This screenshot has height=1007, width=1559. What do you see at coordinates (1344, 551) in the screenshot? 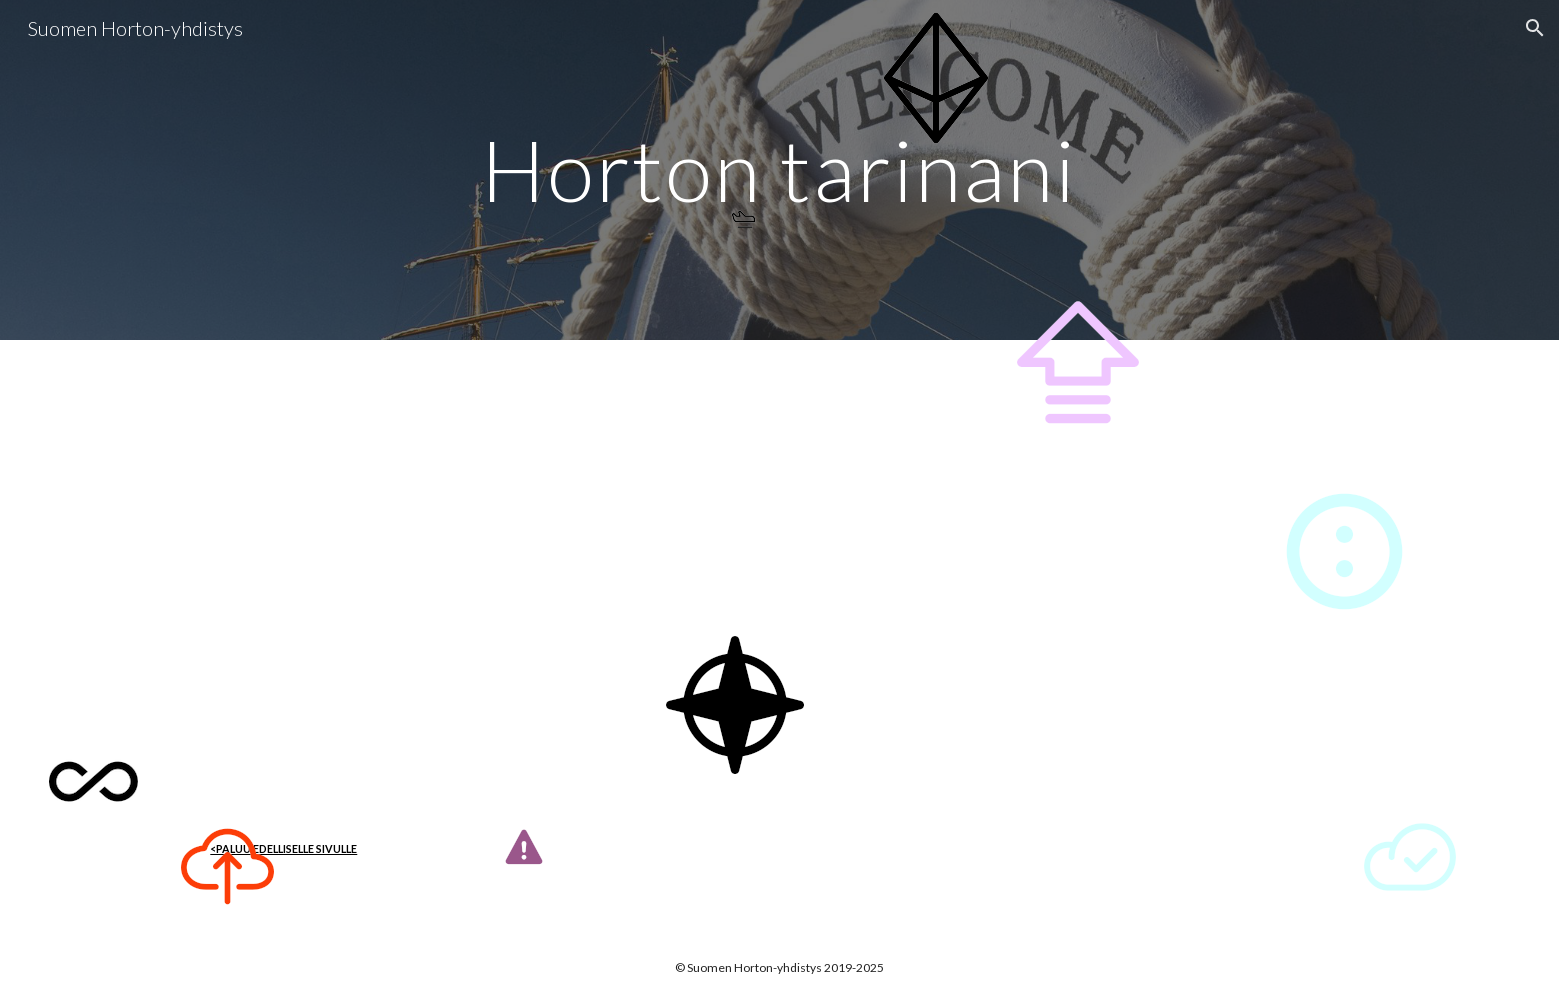
I see `open more options menu` at bounding box center [1344, 551].